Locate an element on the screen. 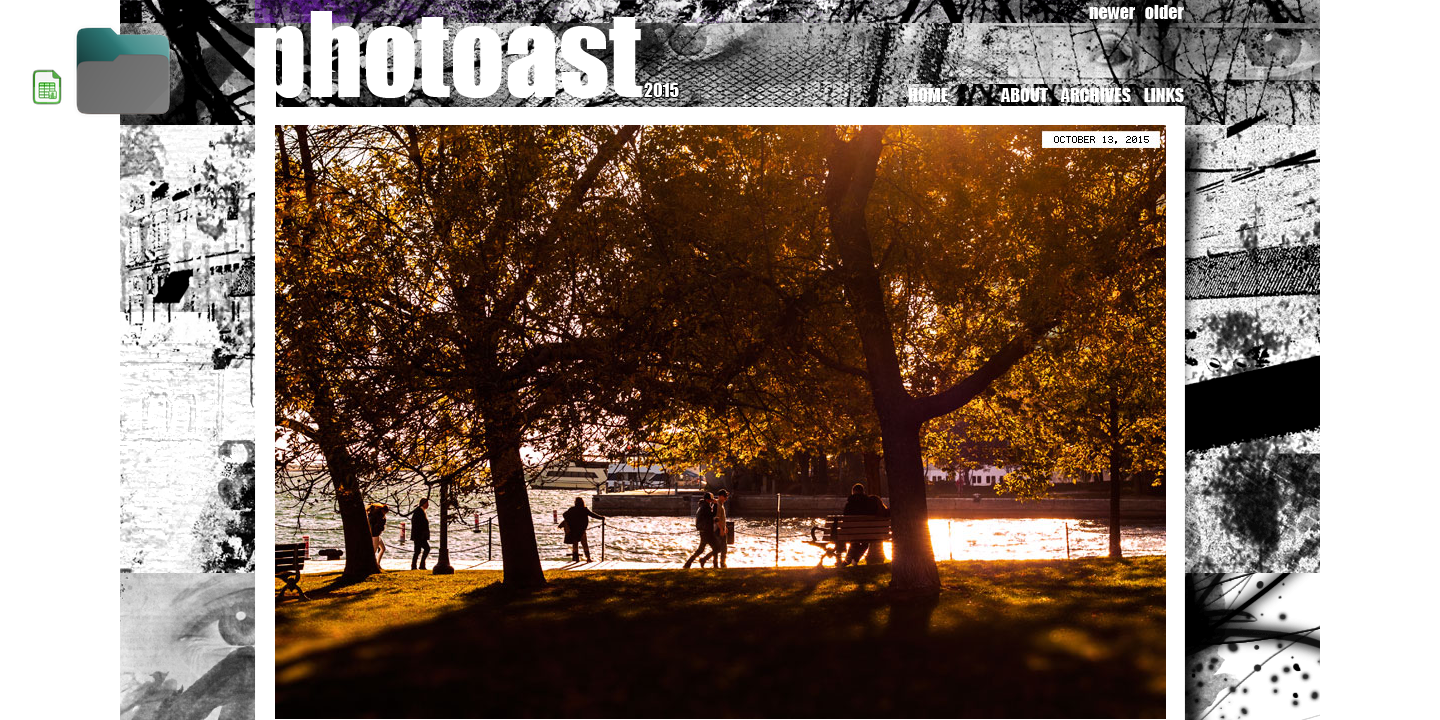  open folder containing files is located at coordinates (123, 71).